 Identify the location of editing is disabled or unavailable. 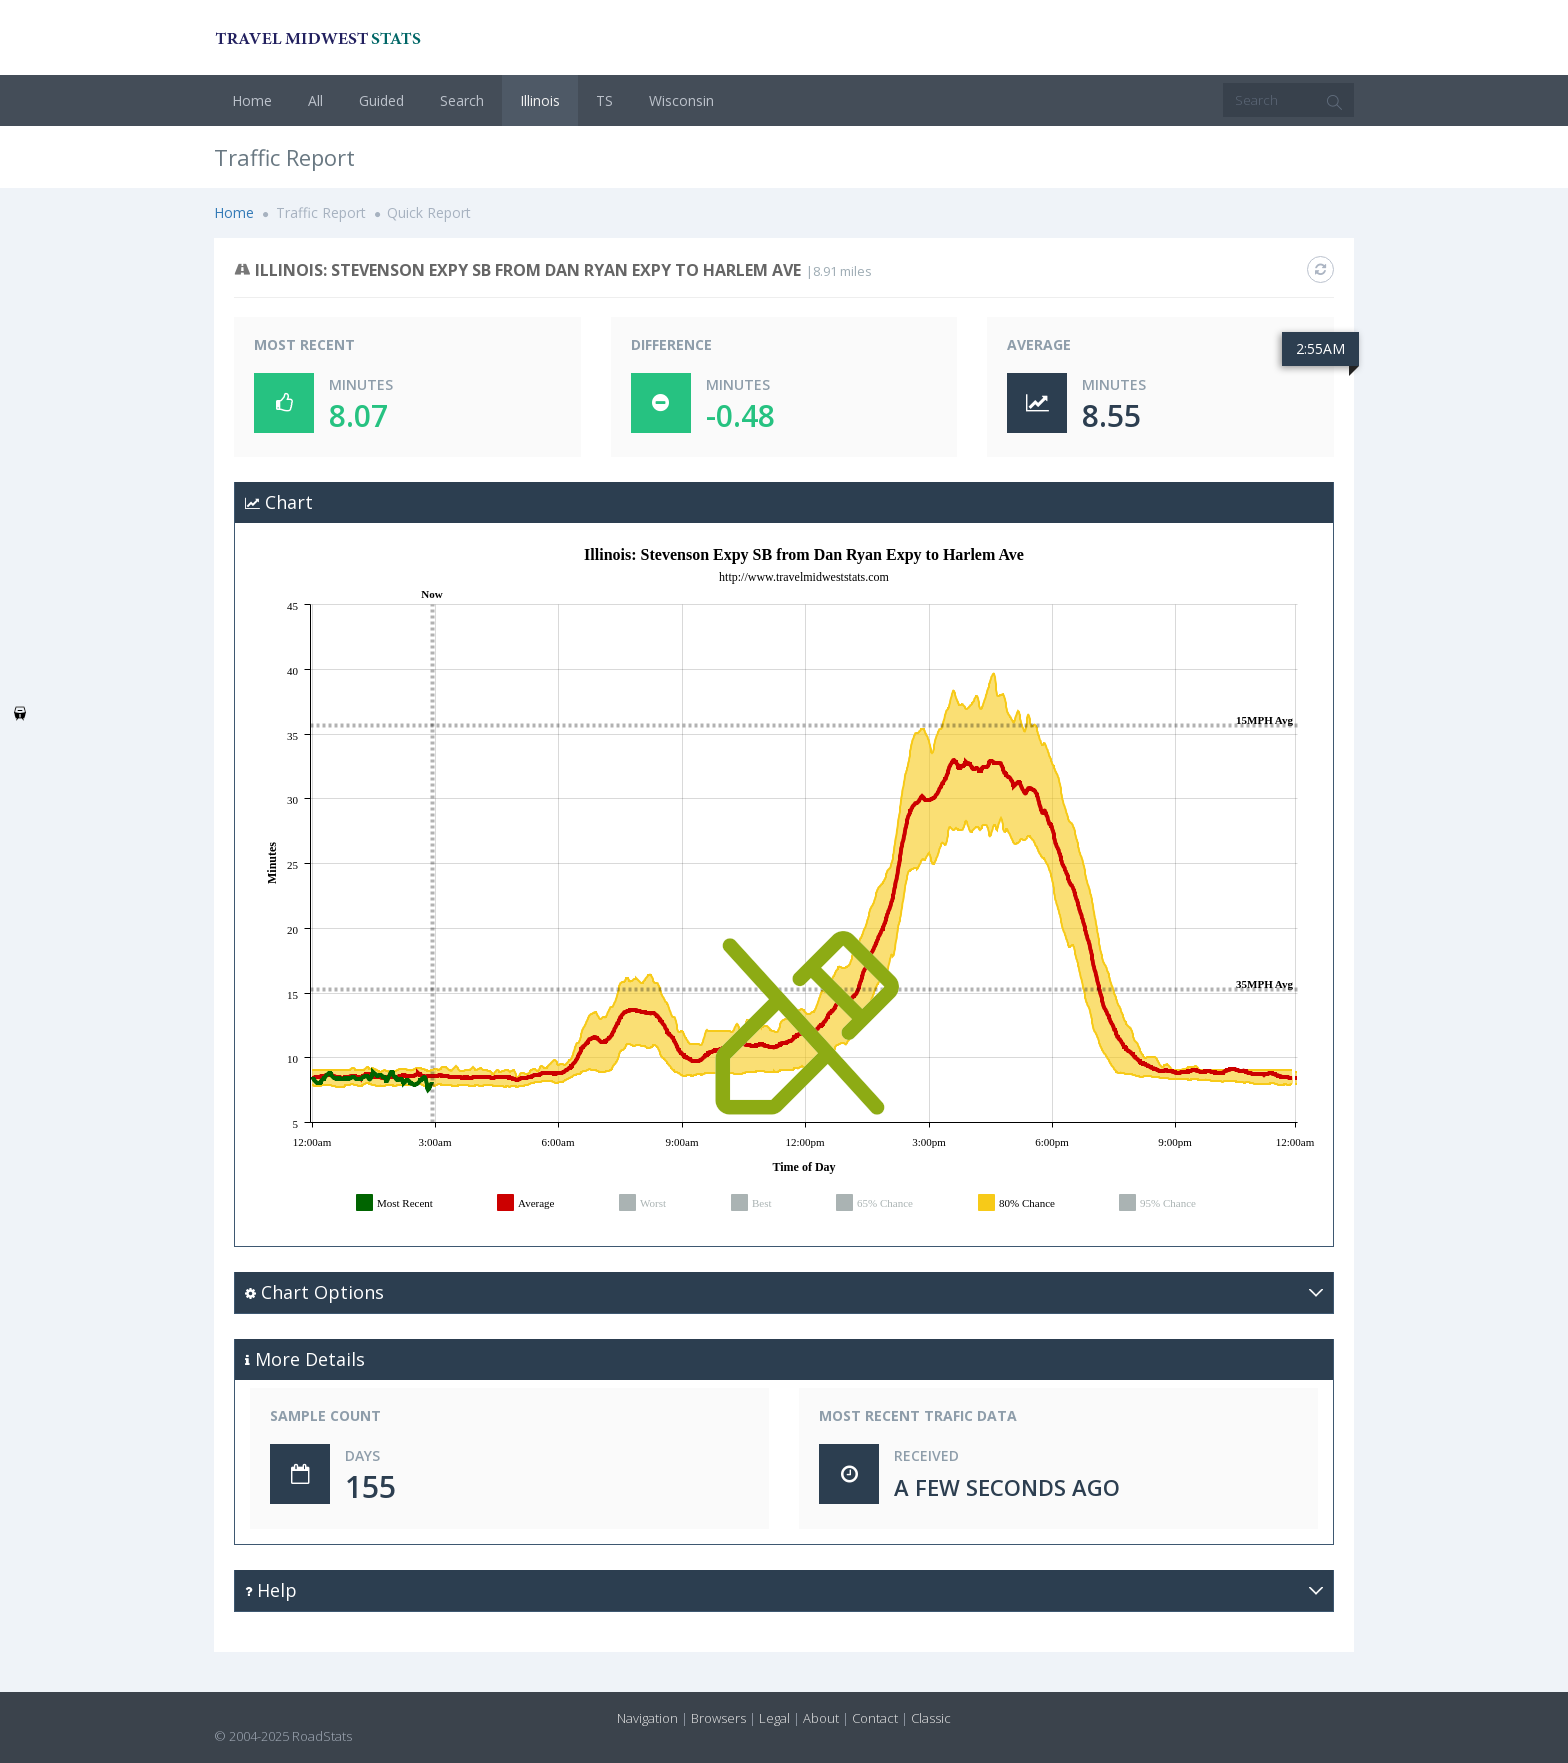
(803, 1026).